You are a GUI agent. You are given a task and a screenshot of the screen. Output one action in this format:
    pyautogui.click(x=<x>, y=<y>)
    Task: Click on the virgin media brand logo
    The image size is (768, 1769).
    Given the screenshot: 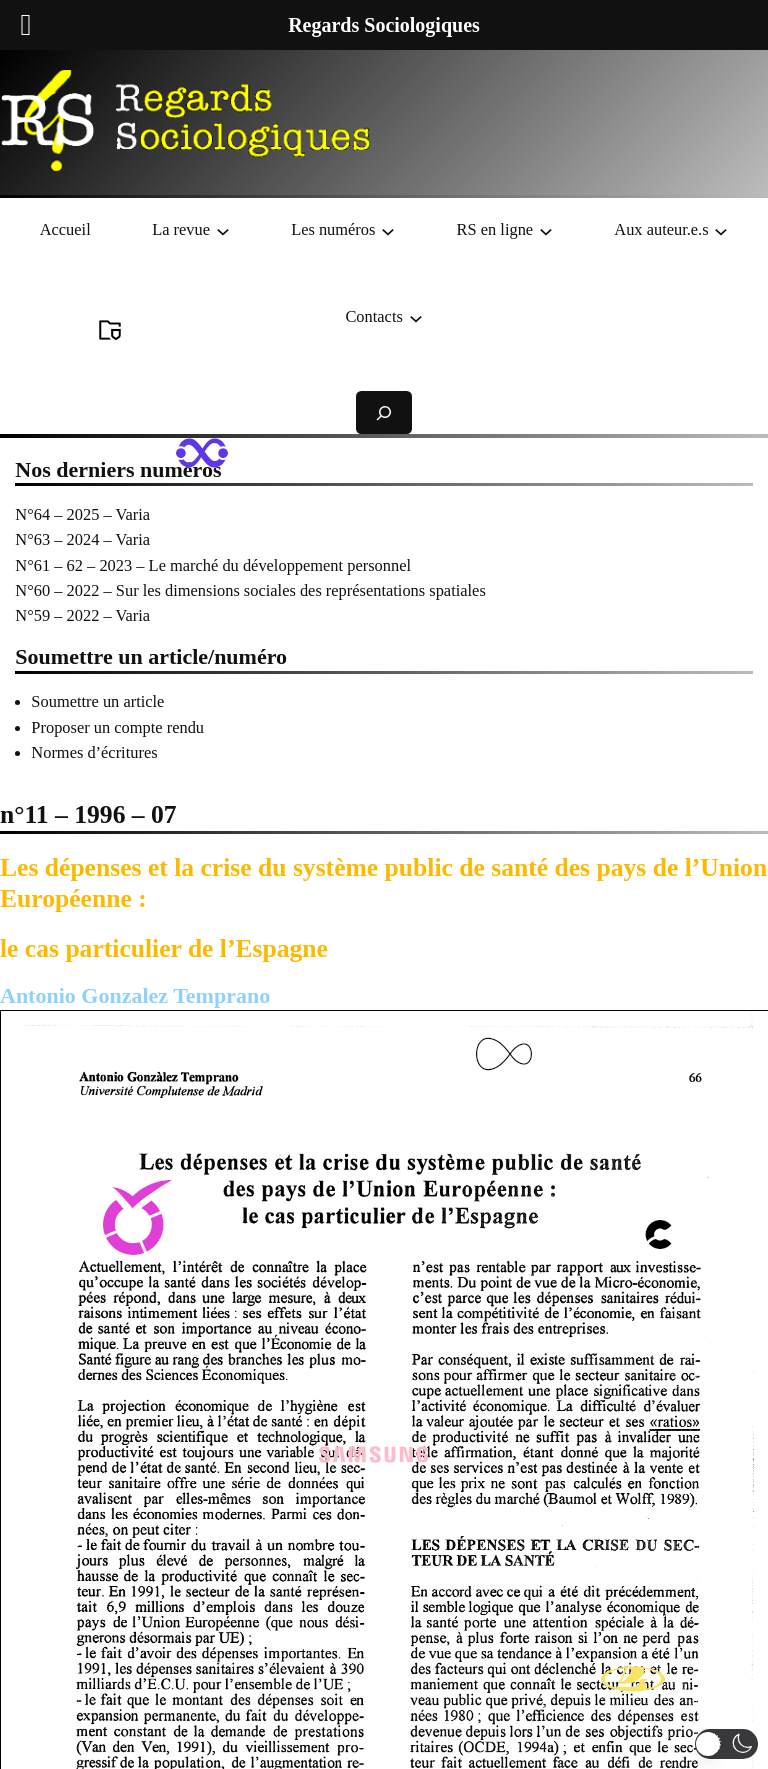 What is the action you would take?
    pyautogui.click(x=504, y=1054)
    